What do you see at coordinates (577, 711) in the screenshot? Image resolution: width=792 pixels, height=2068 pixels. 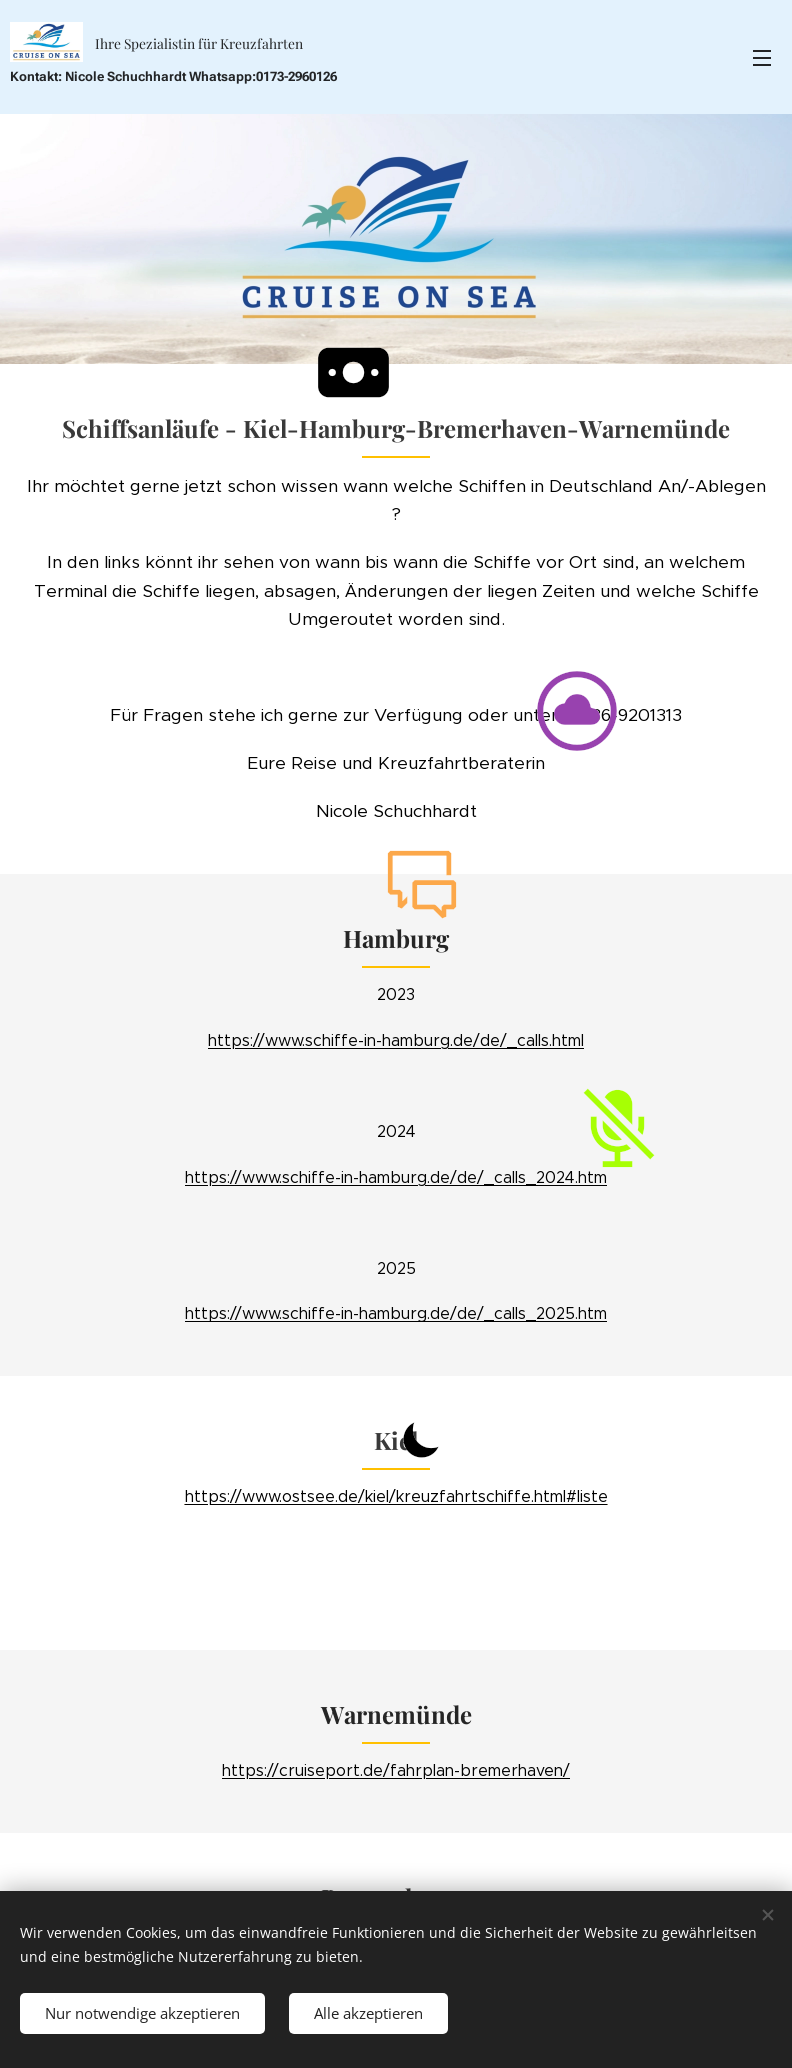 I see `access cloud storage` at bounding box center [577, 711].